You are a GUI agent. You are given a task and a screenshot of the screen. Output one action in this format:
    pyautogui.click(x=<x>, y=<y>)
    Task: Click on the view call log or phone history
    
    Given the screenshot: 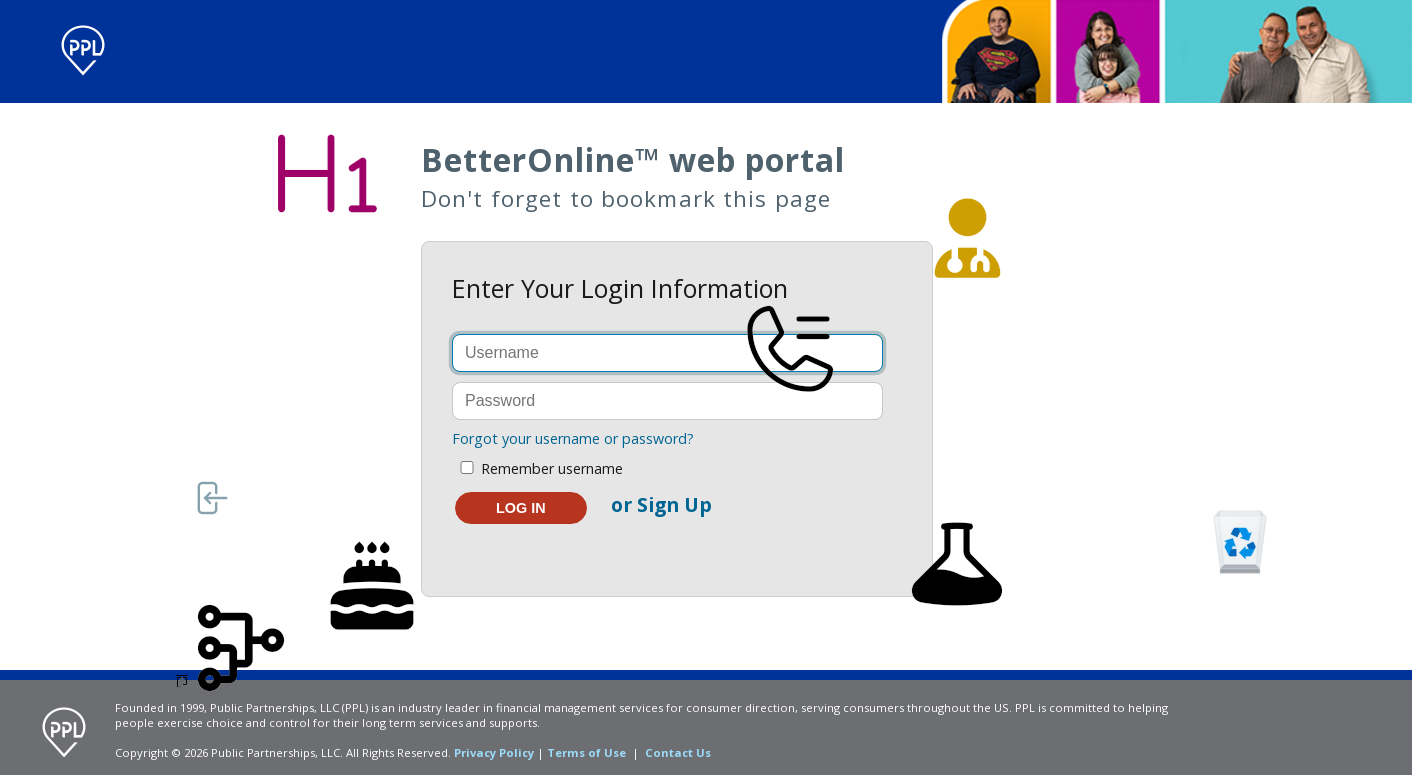 What is the action you would take?
    pyautogui.click(x=792, y=347)
    